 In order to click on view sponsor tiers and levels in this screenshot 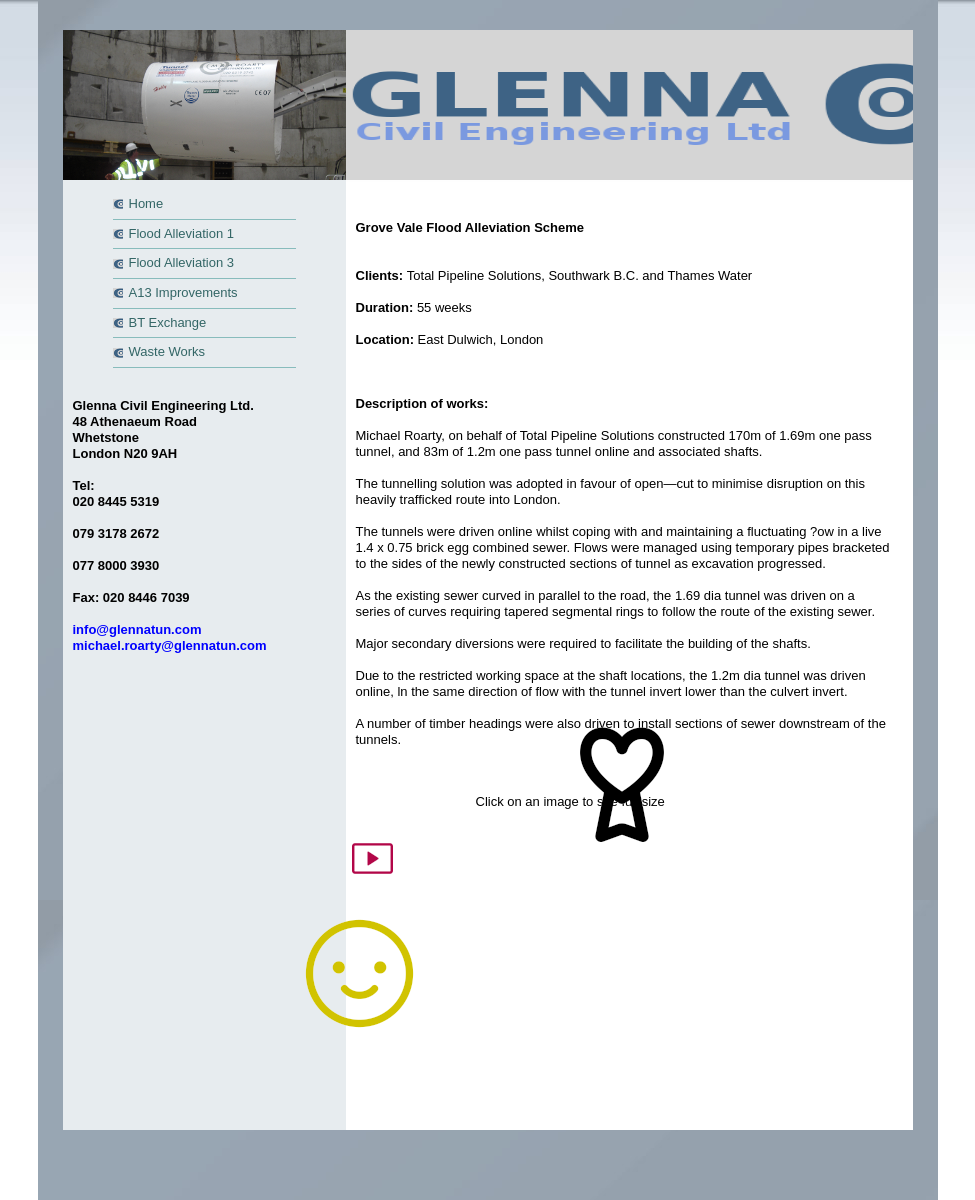, I will do `click(622, 781)`.